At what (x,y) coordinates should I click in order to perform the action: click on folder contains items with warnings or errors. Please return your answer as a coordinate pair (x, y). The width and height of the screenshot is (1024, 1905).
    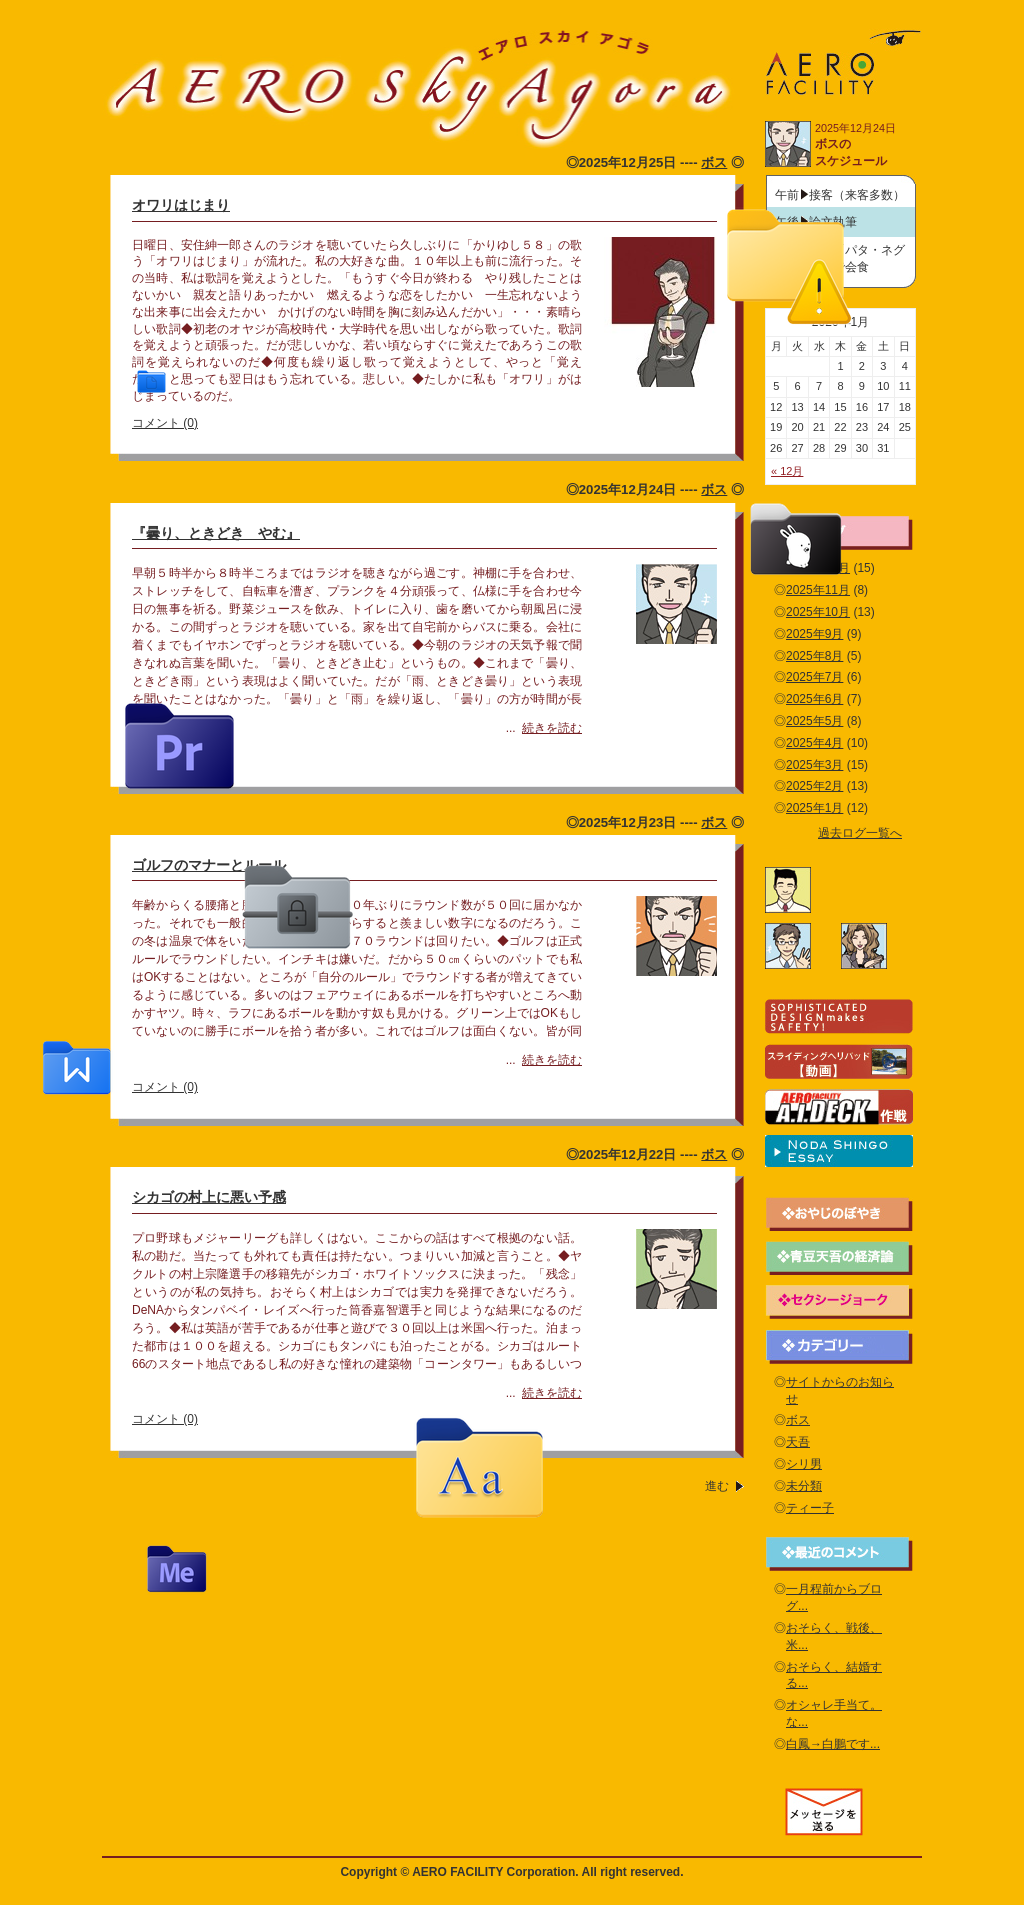
    Looking at the image, I should click on (785, 258).